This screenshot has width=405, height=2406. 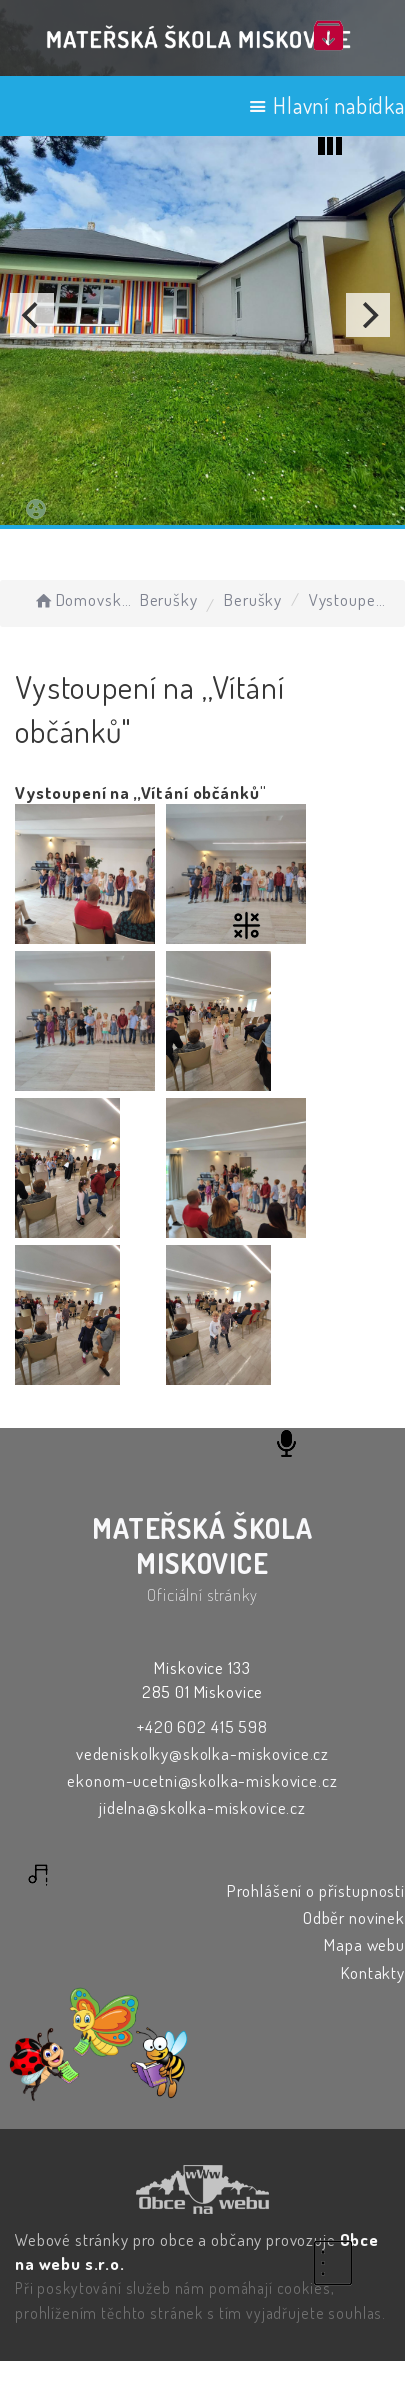 What do you see at coordinates (331, 146) in the screenshot?
I see `switch to week view in calendar` at bounding box center [331, 146].